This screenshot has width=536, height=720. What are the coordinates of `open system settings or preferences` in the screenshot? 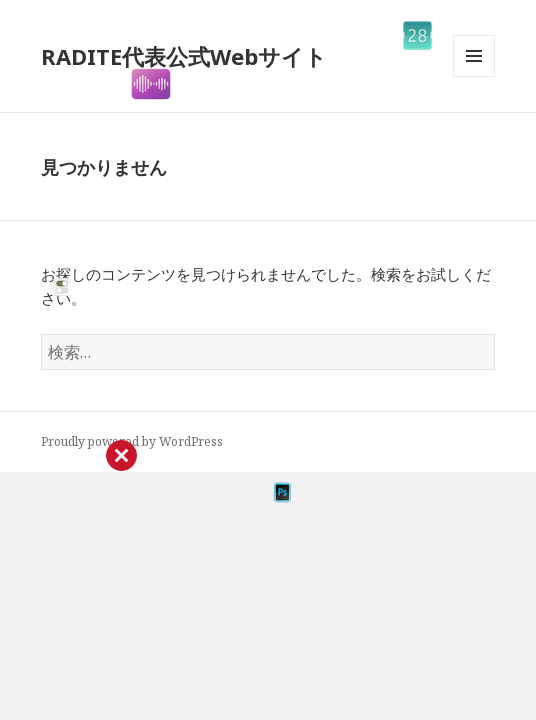 It's located at (62, 287).